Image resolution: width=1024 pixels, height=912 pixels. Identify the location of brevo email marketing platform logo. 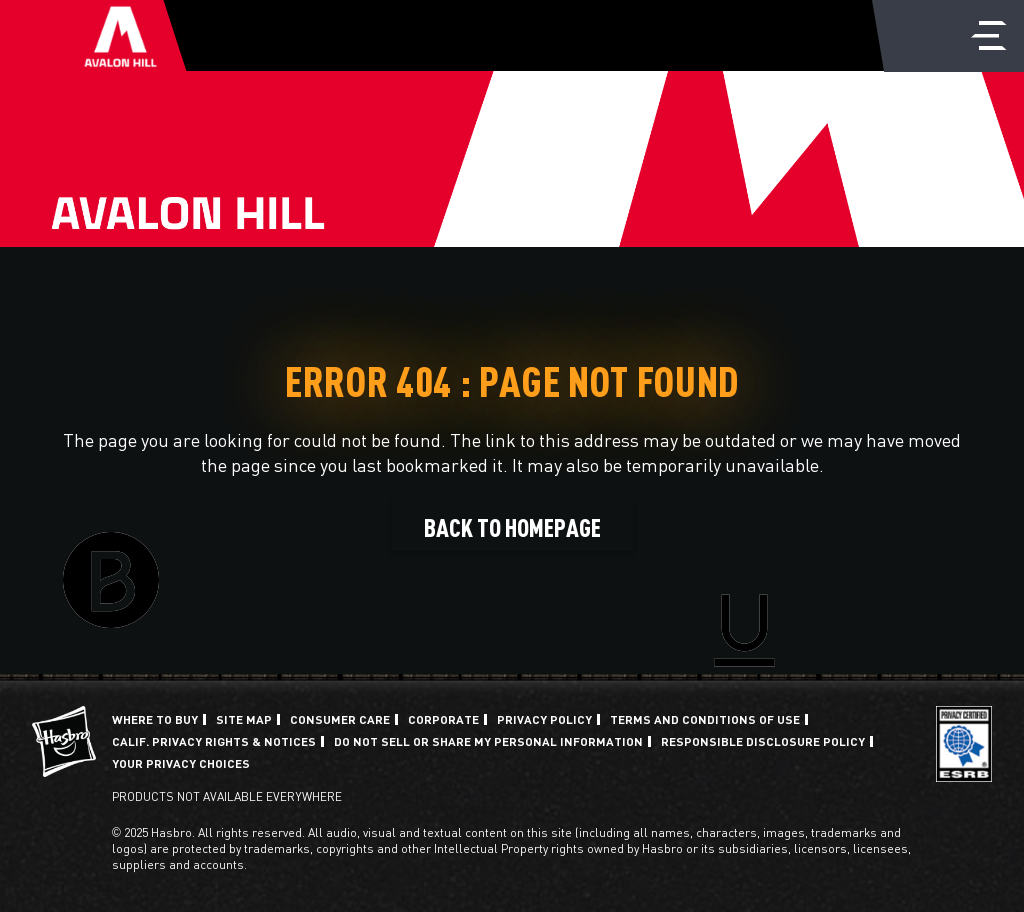
(111, 580).